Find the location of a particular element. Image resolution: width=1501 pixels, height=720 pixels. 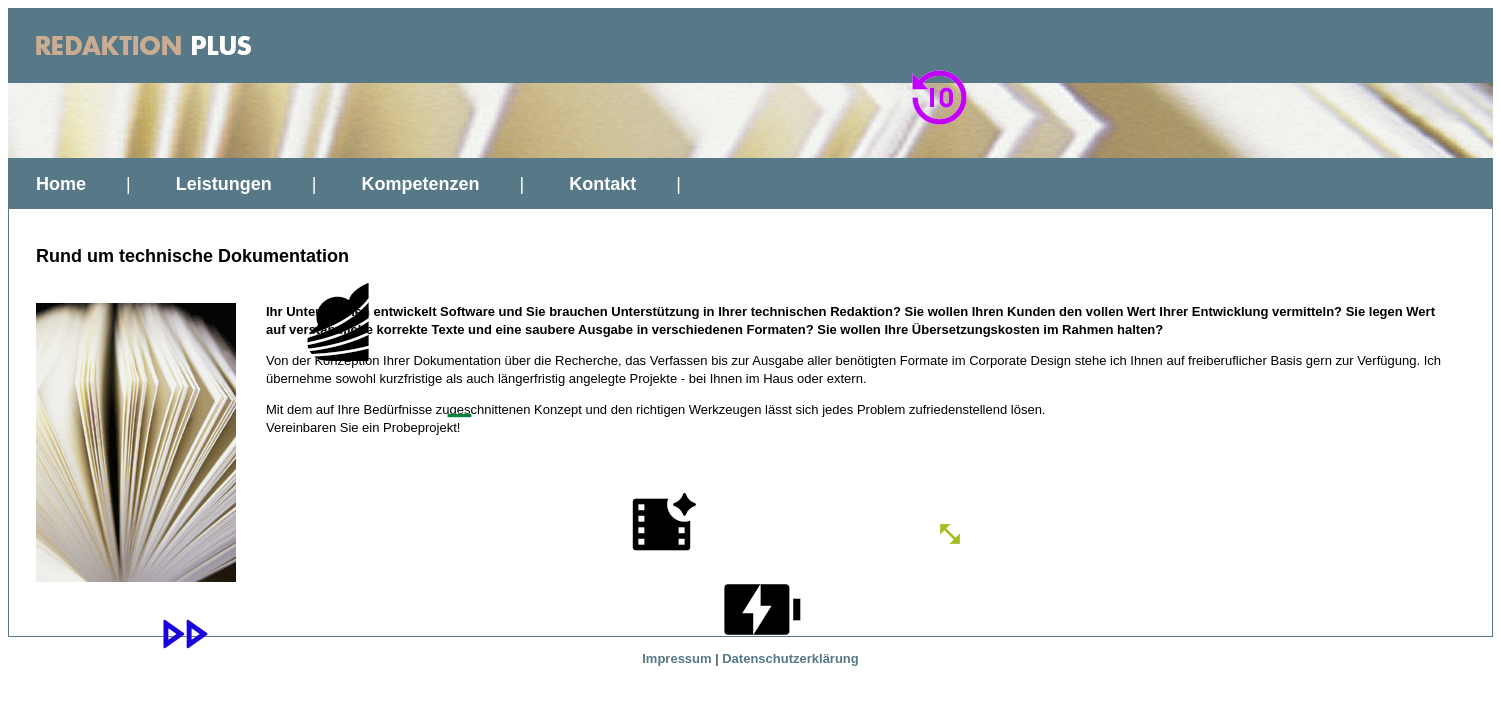

skip back 10 seconds in media playback is located at coordinates (939, 97).